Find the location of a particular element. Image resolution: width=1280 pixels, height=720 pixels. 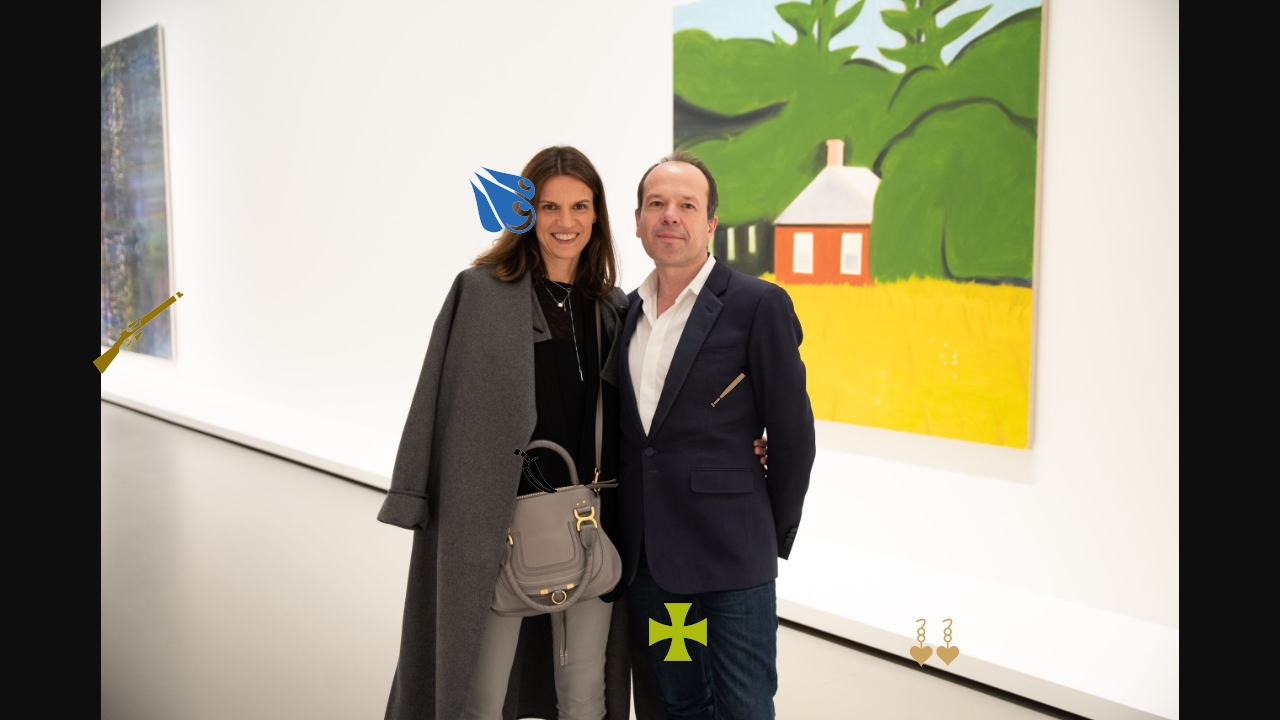

indicates an achievement or military-style badge is located at coordinates (678, 632).